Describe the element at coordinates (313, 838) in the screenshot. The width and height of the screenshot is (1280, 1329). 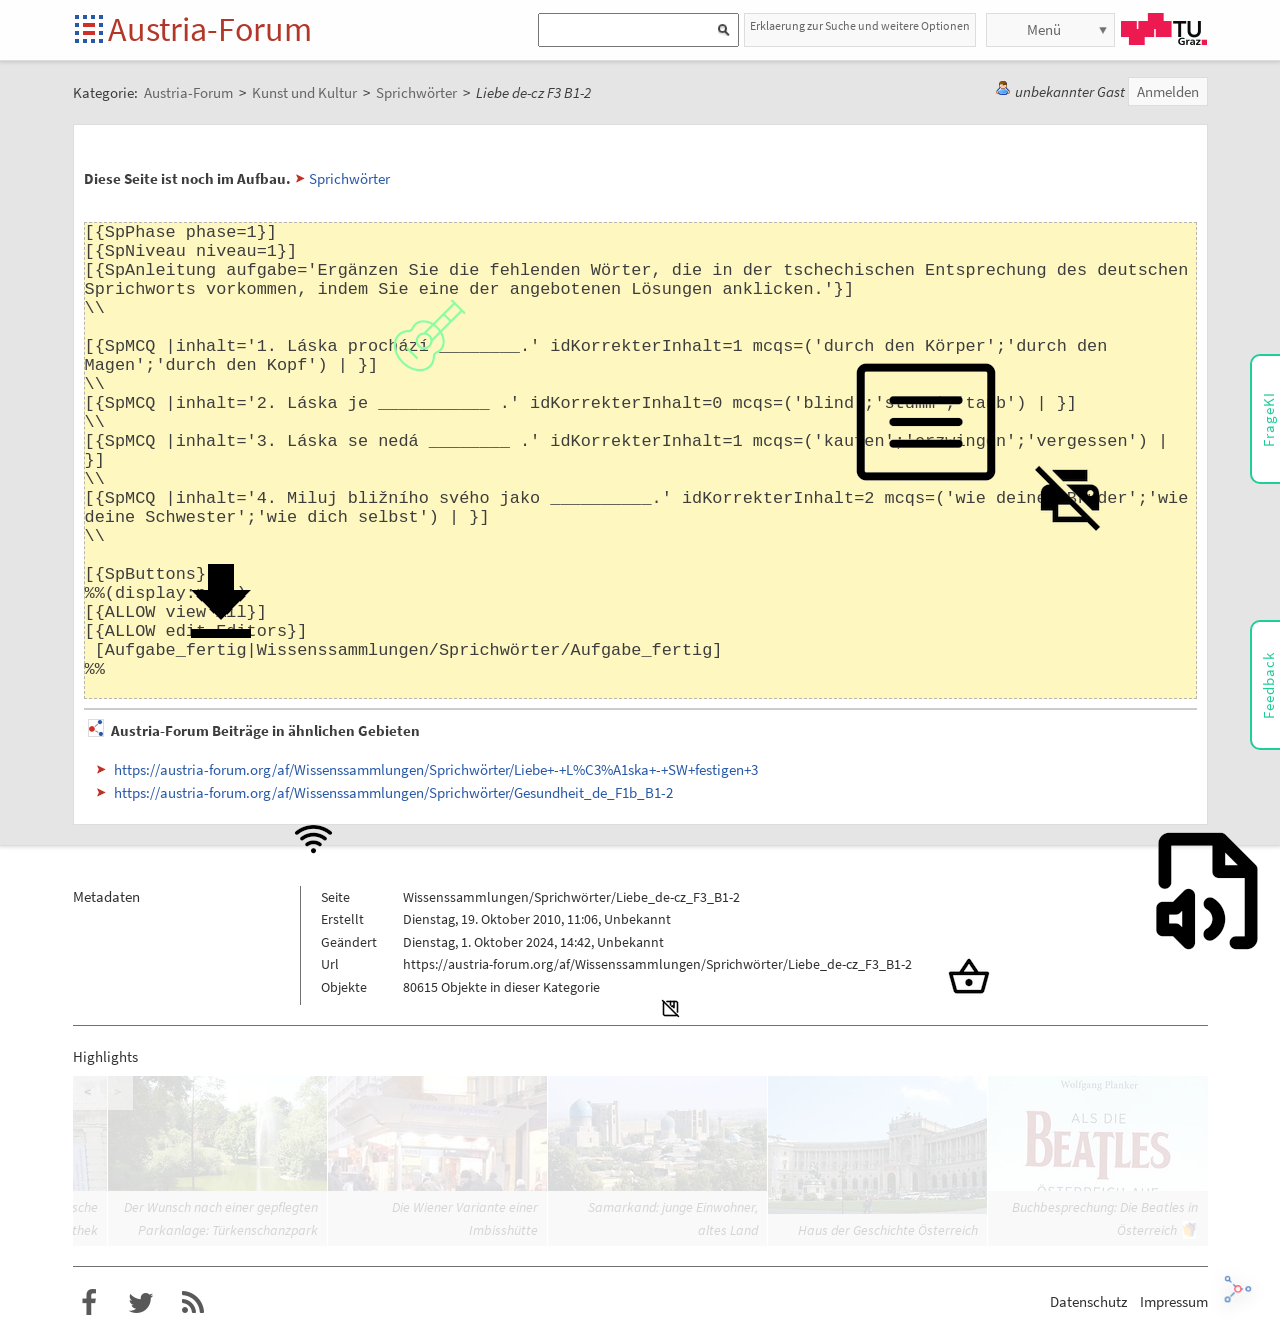
I see `indicates strong wifi signal strength` at that location.